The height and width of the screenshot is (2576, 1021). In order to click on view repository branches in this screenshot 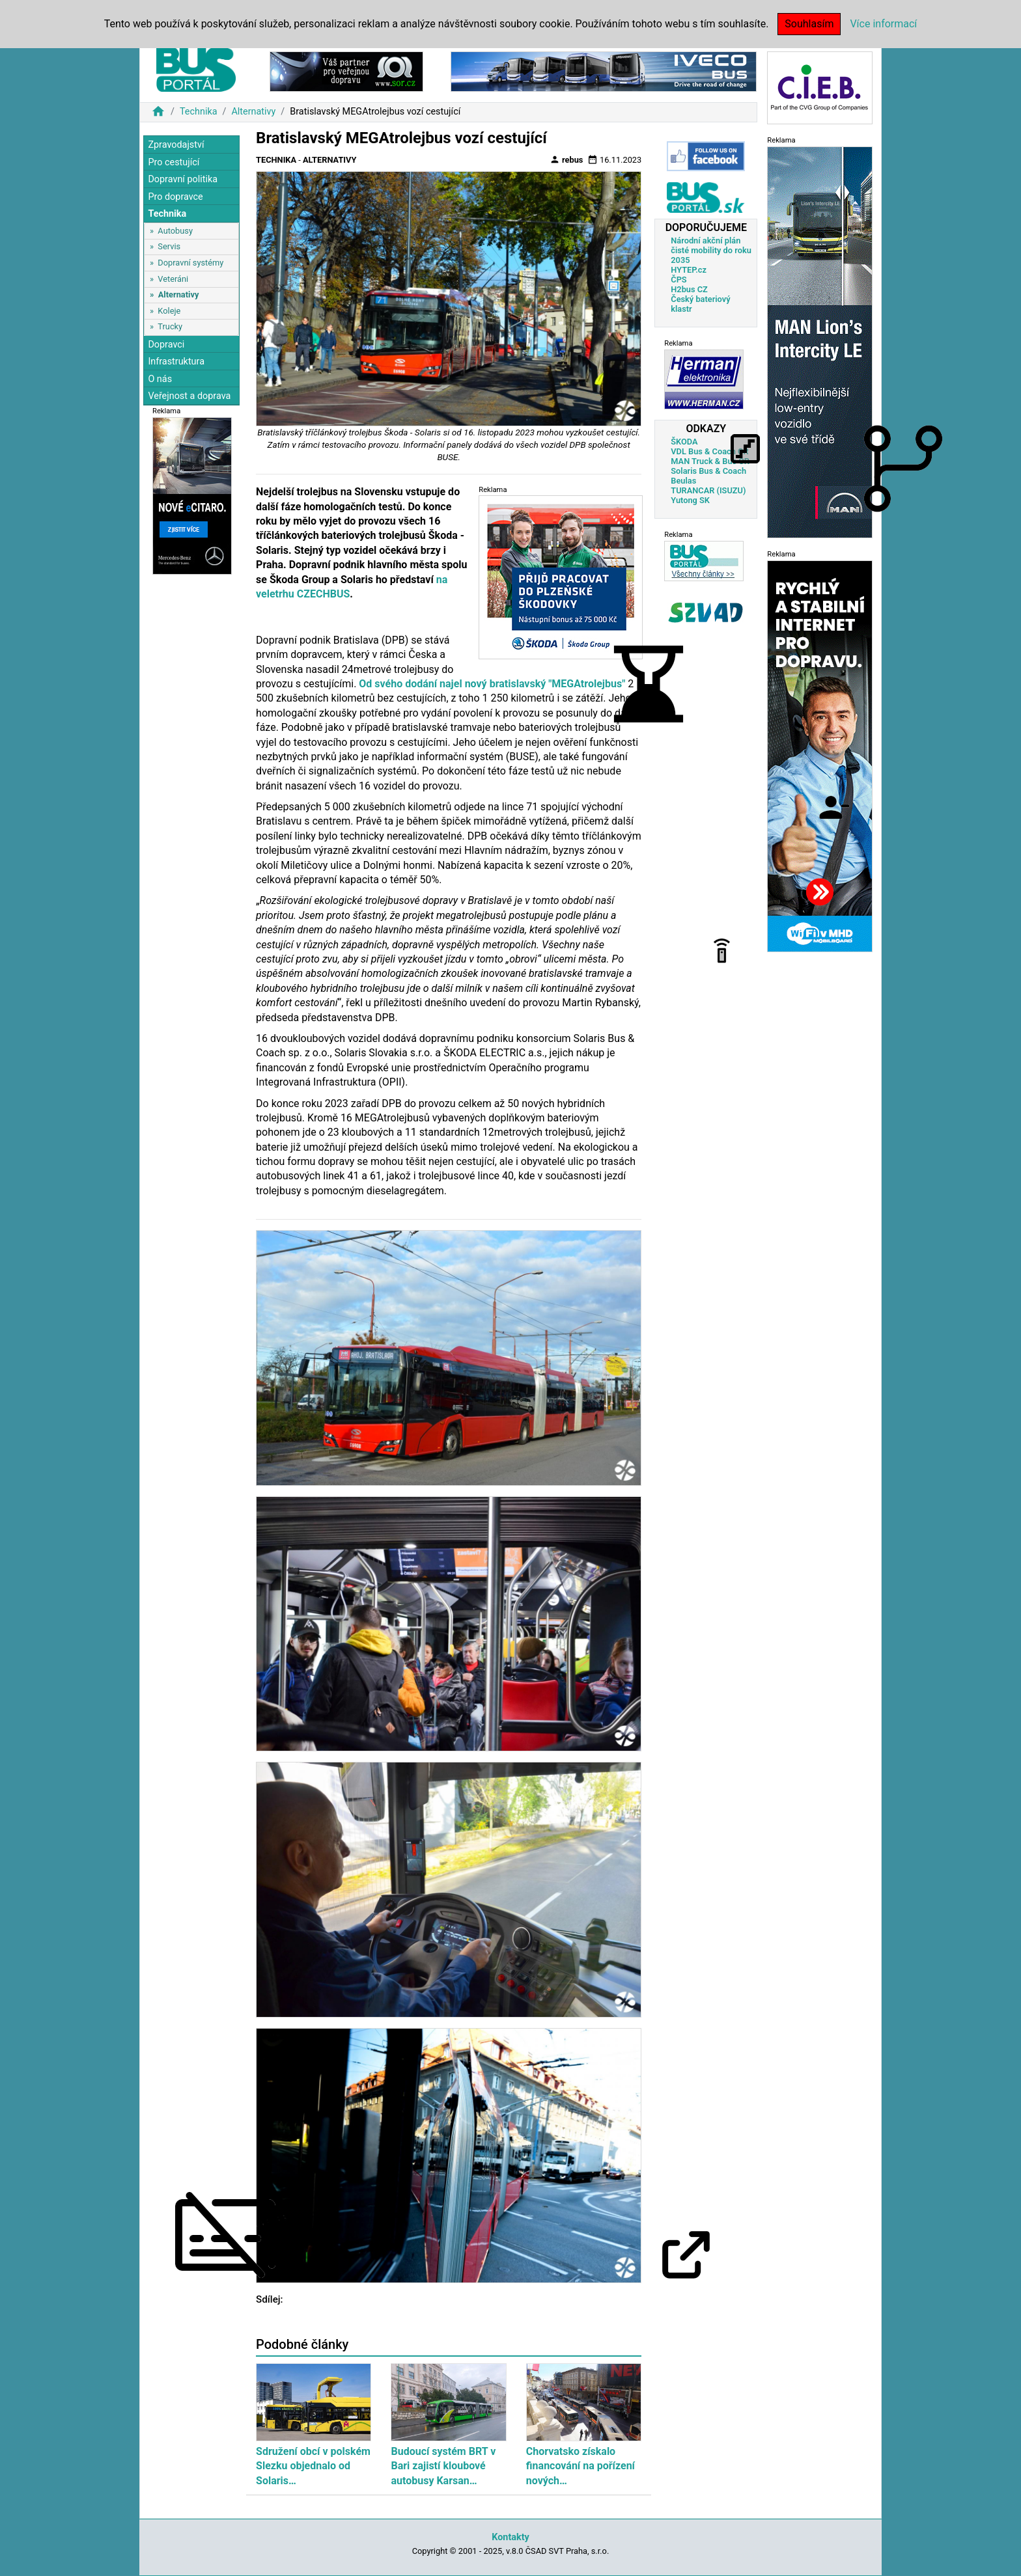, I will do `click(903, 469)`.